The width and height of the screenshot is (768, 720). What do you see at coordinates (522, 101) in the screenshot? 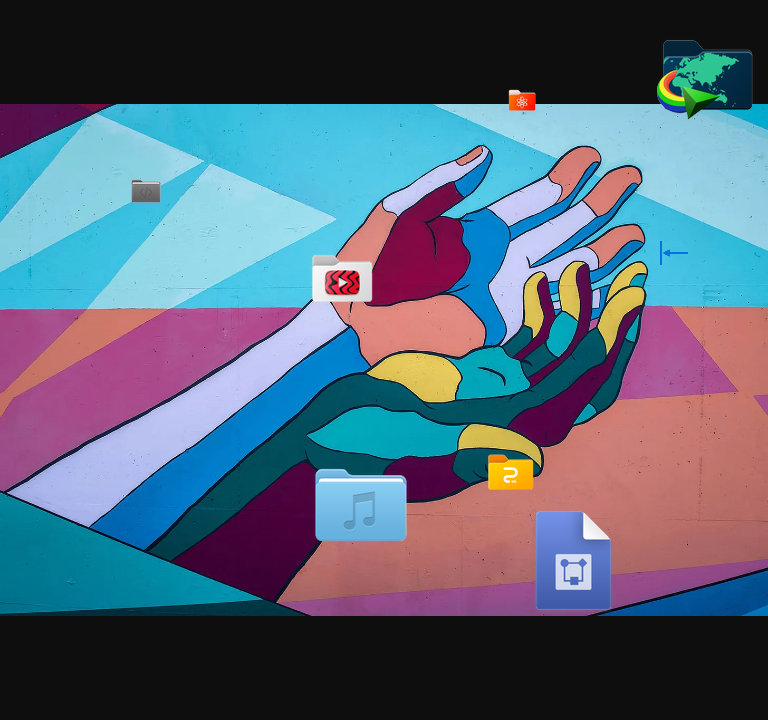
I see `open physics course materials folder` at bounding box center [522, 101].